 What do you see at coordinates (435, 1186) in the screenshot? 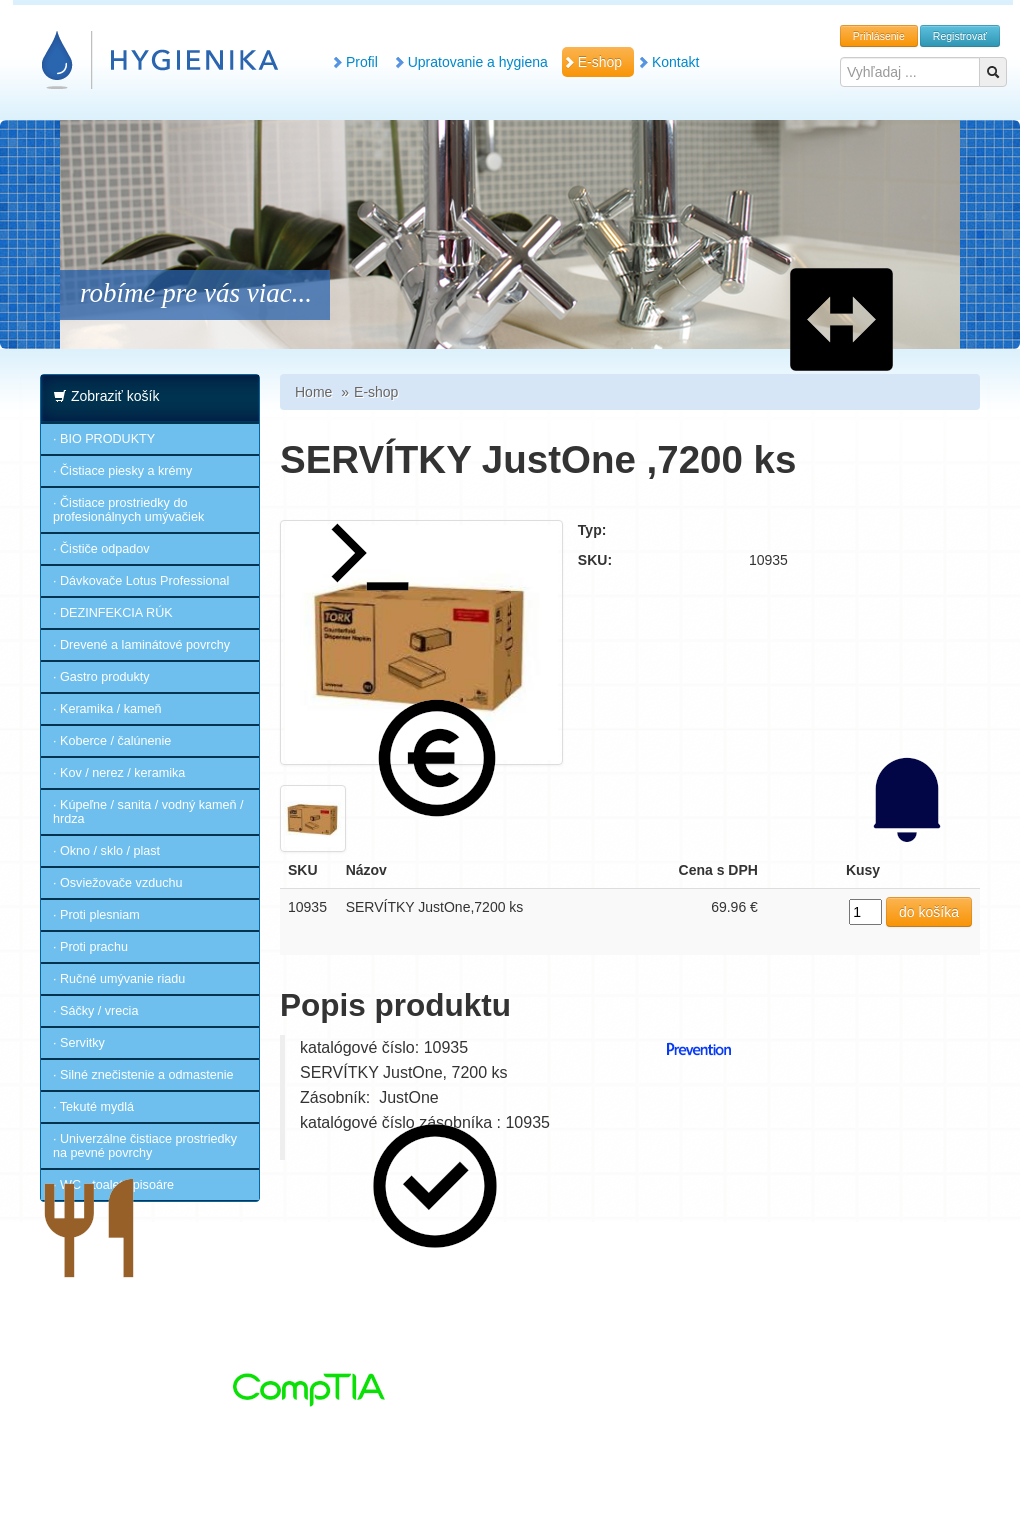
I see `indicates a completed or successful action` at bounding box center [435, 1186].